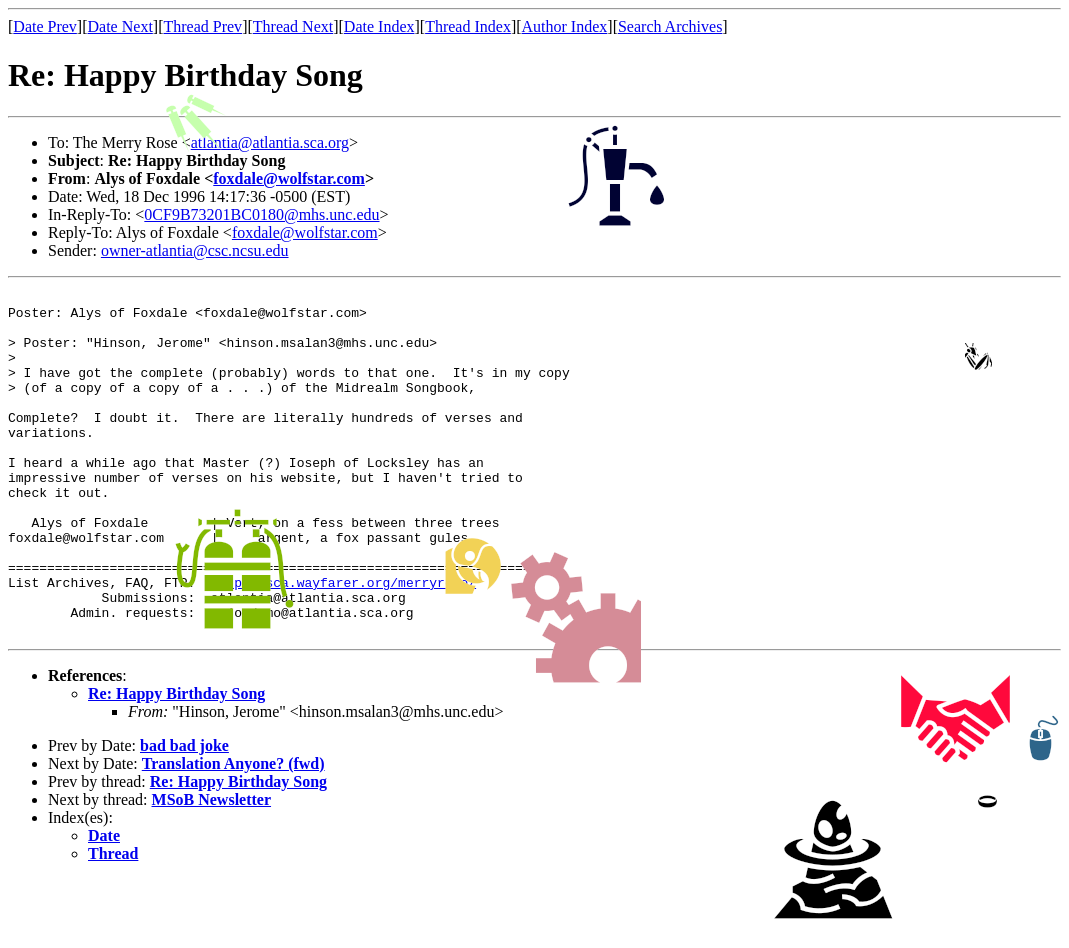 This screenshot has height=948, width=1069. Describe the element at coordinates (987, 801) in the screenshot. I see `equip a ring item to your character` at that location.